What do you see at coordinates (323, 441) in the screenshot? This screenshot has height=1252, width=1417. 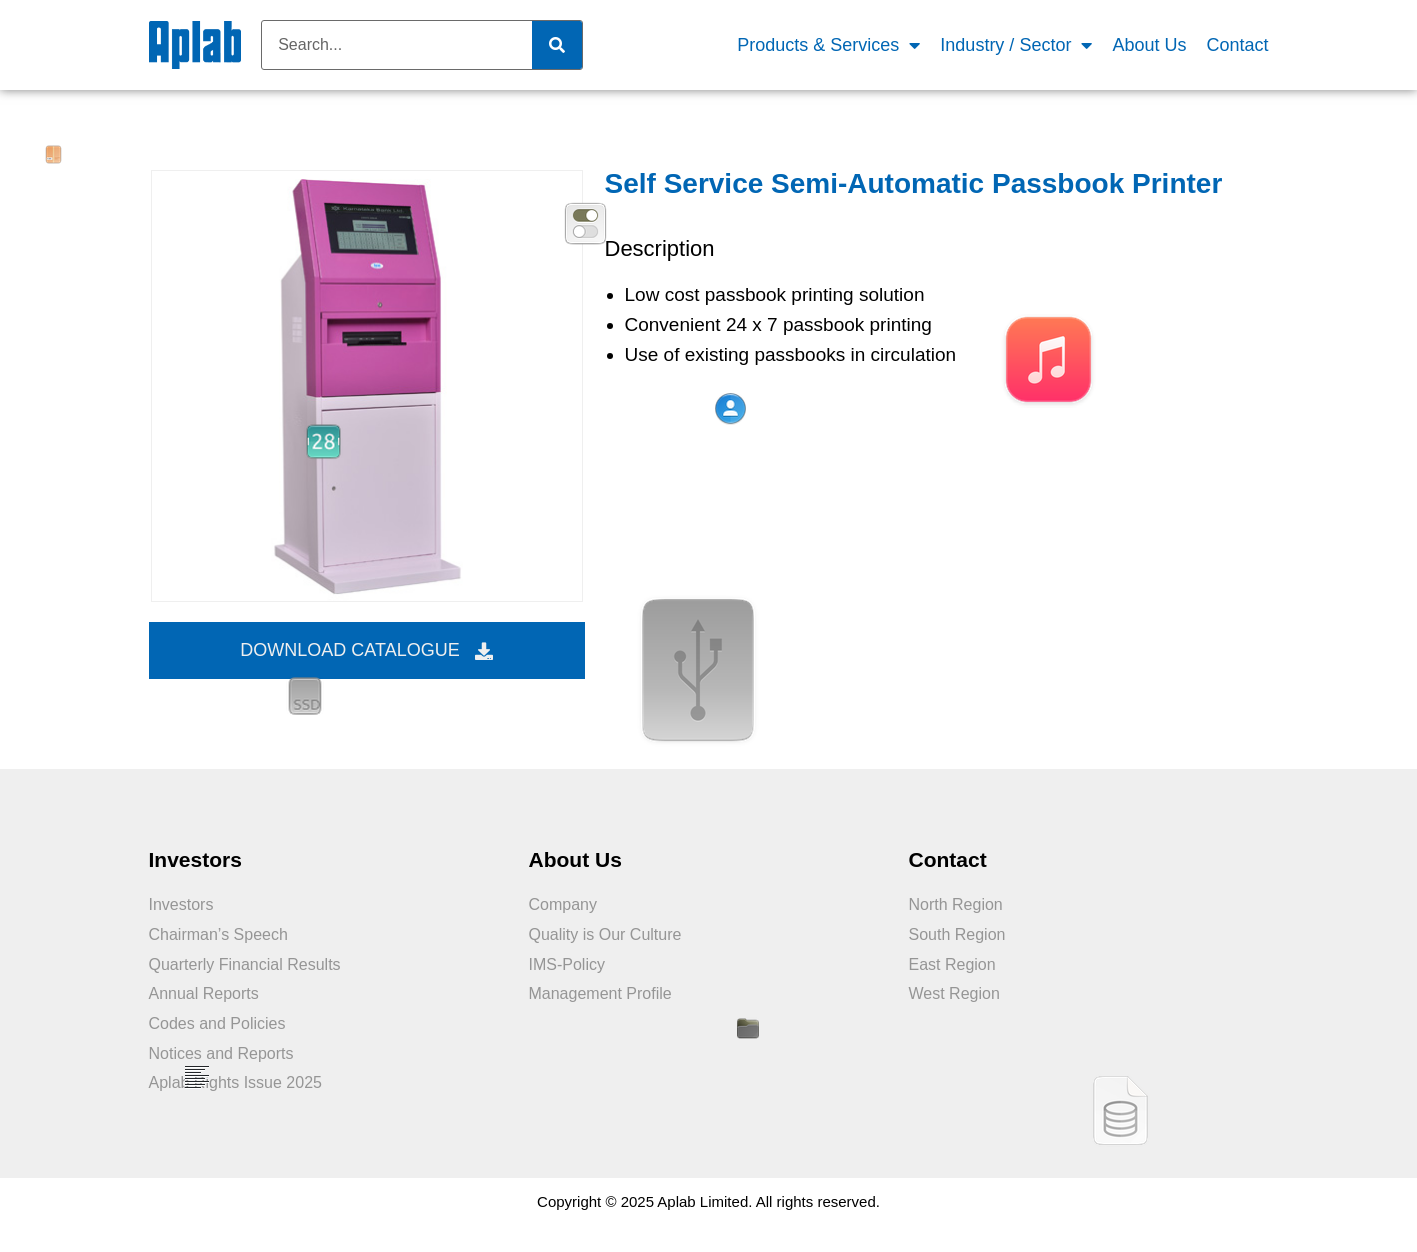 I see `open the calendar app` at bounding box center [323, 441].